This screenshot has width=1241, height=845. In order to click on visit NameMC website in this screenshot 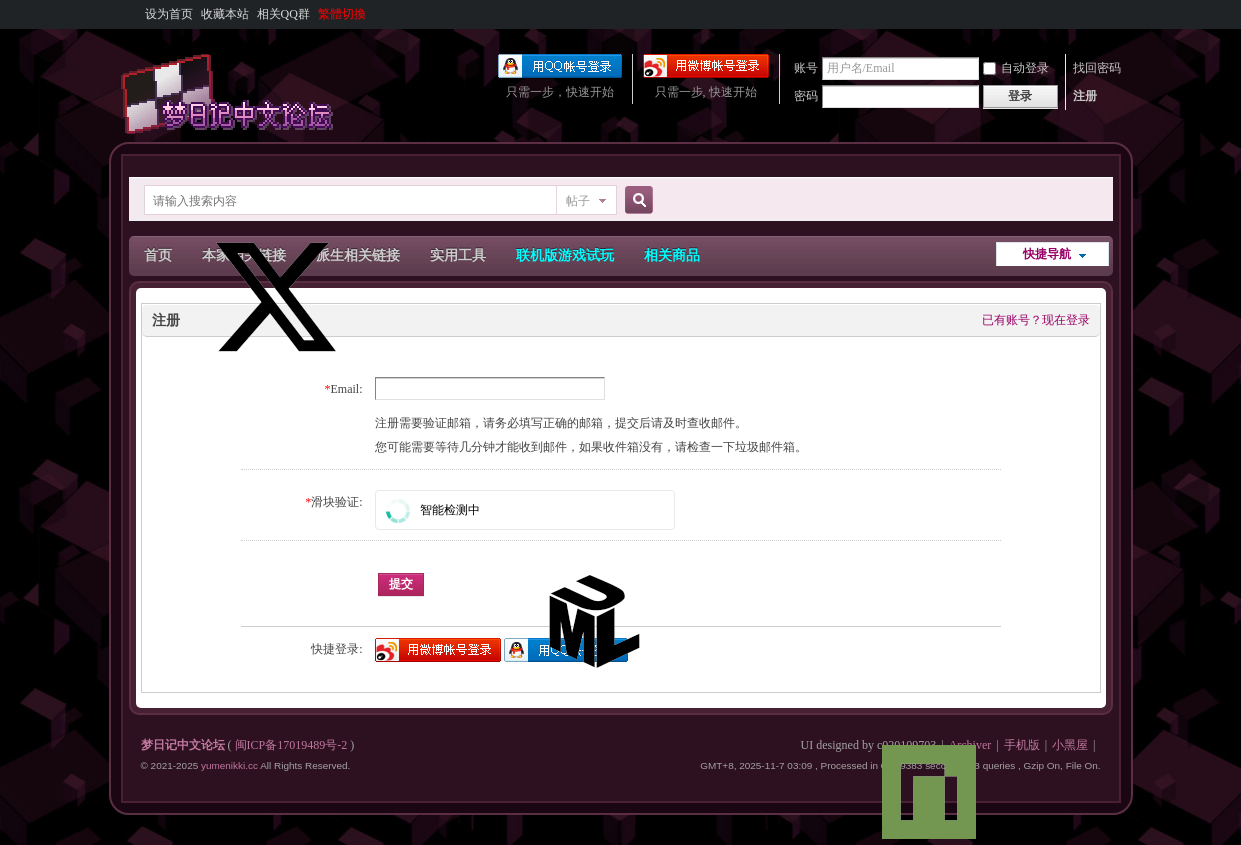, I will do `click(929, 792)`.